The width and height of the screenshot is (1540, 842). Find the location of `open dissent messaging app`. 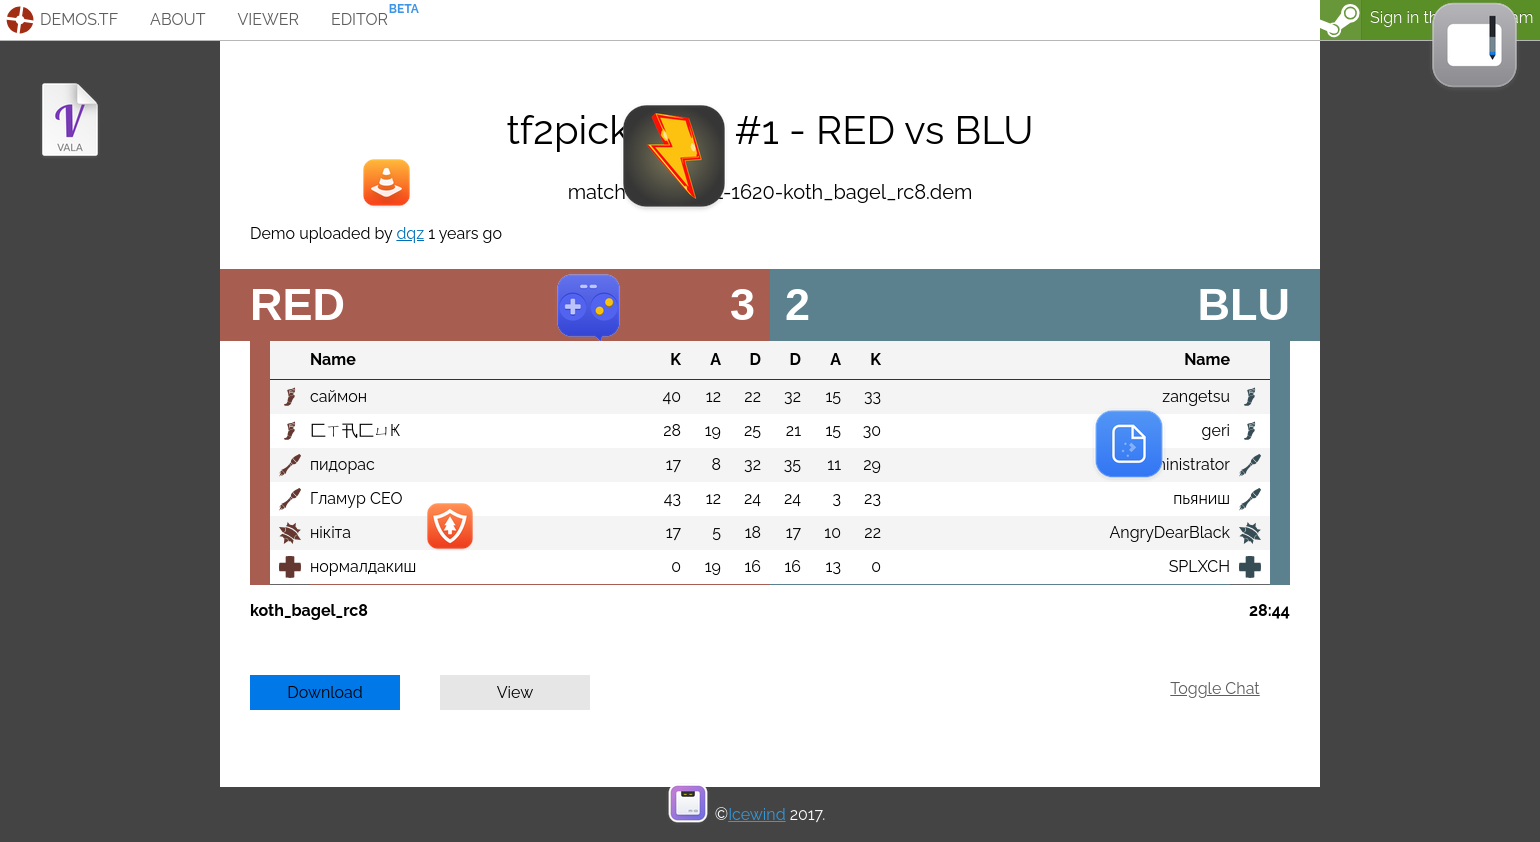

open dissent messaging app is located at coordinates (588, 305).